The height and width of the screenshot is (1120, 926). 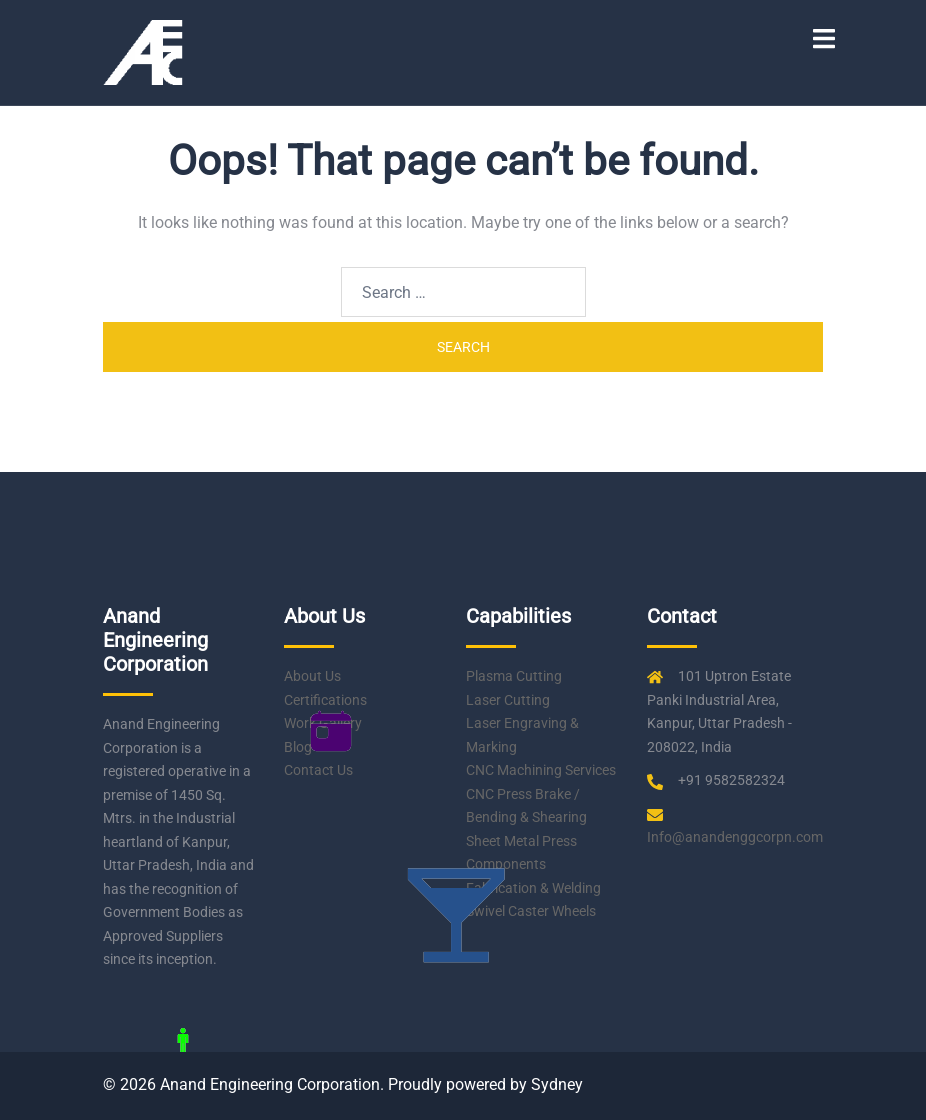 What do you see at coordinates (331, 731) in the screenshot?
I see `view today's date or events` at bounding box center [331, 731].